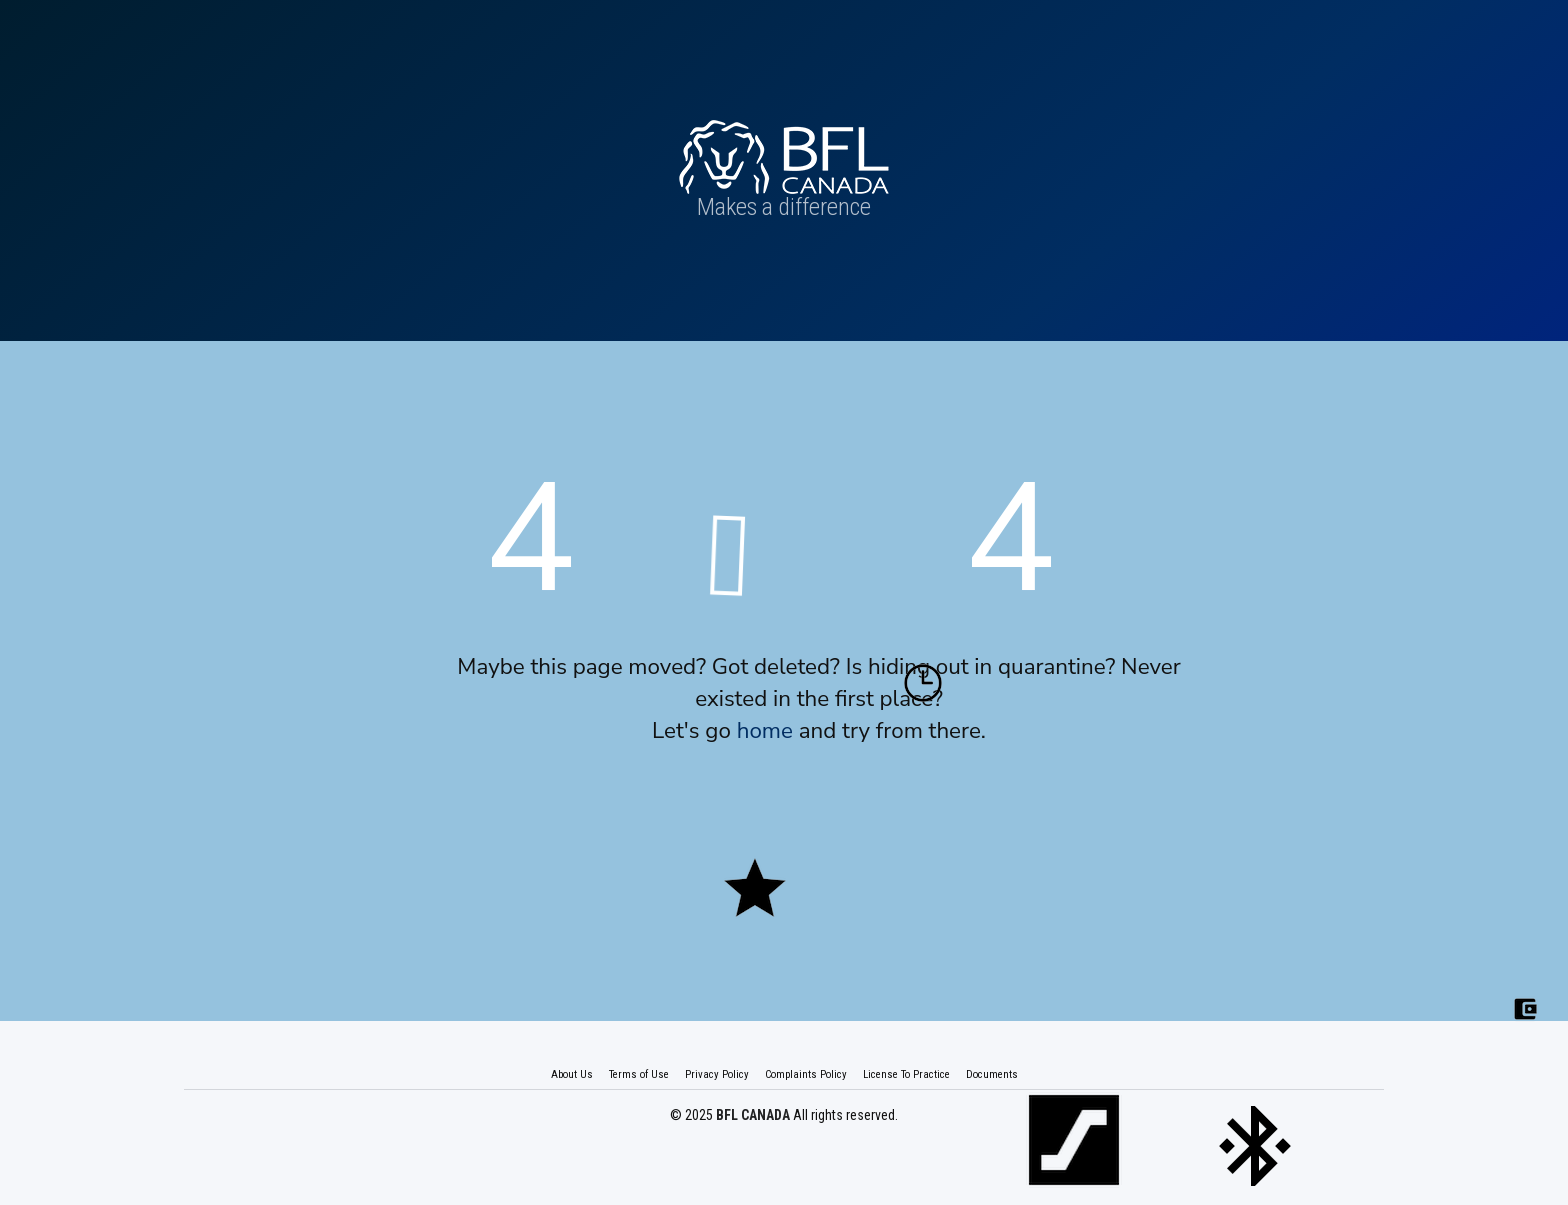 This screenshot has height=1205, width=1568. What do you see at coordinates (755, 889) in the screenshot?
I see `add item to favorites` at bounding box center [755, 889].